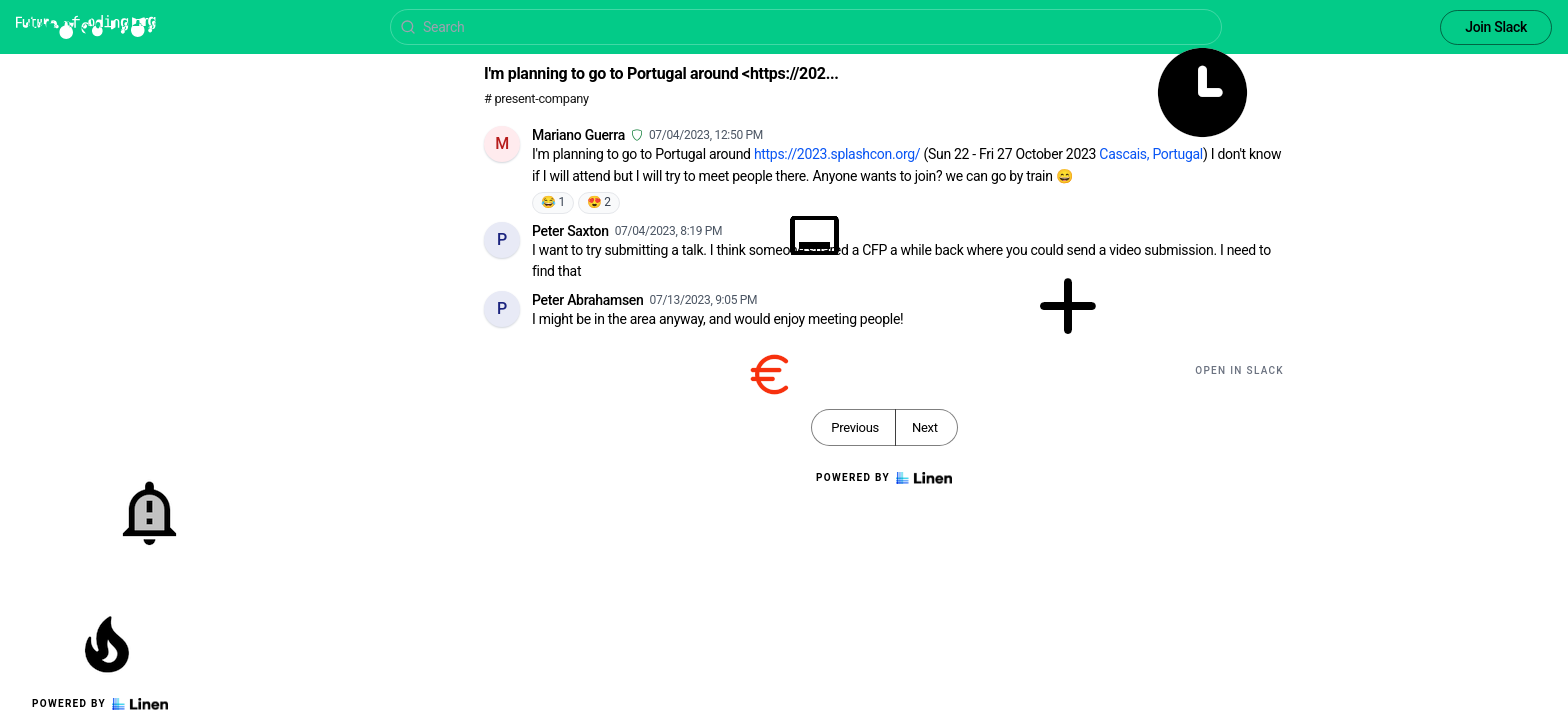 The image size is (1568, 720). I want to click on important notification requiring attention, so click(149, 512).